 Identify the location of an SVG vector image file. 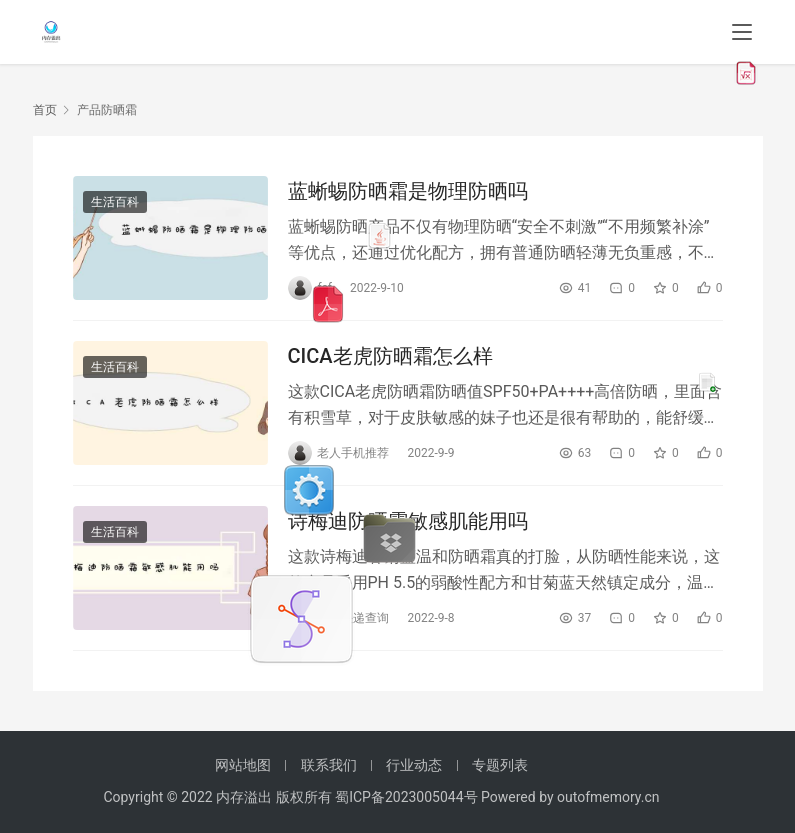
(301, 615).